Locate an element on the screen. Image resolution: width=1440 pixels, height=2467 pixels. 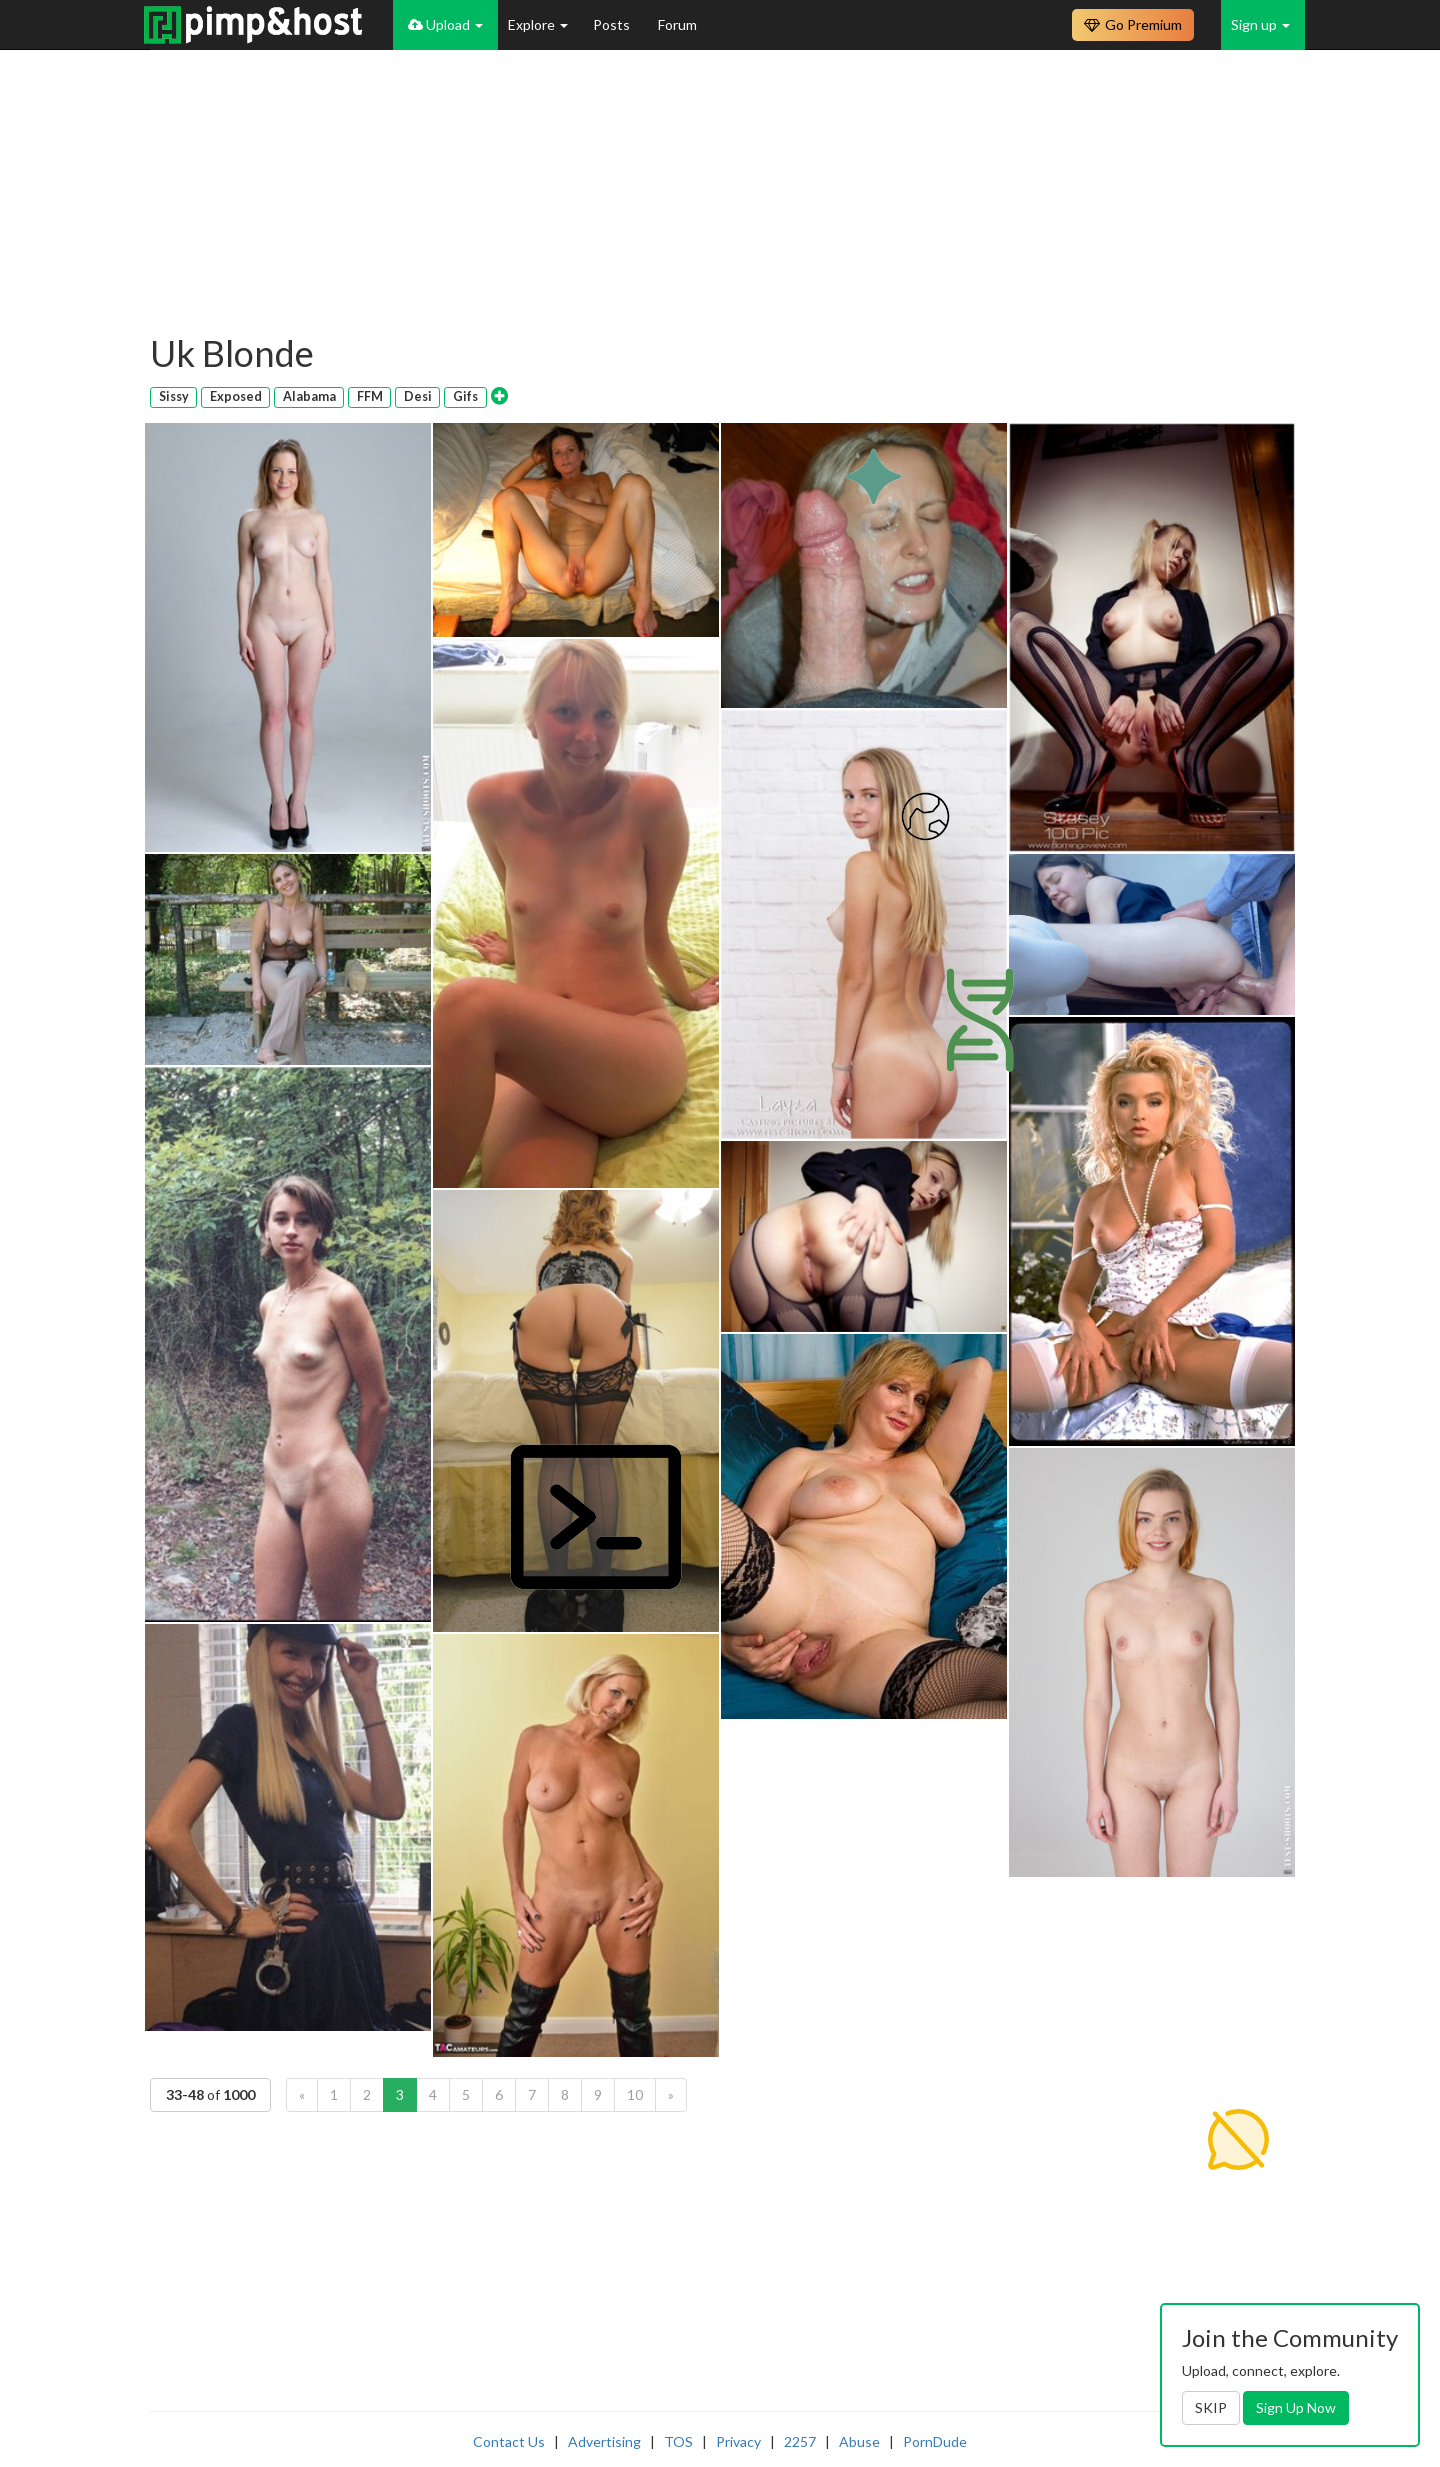
open terminal or command line interface is located at coordinates (596, 1517).